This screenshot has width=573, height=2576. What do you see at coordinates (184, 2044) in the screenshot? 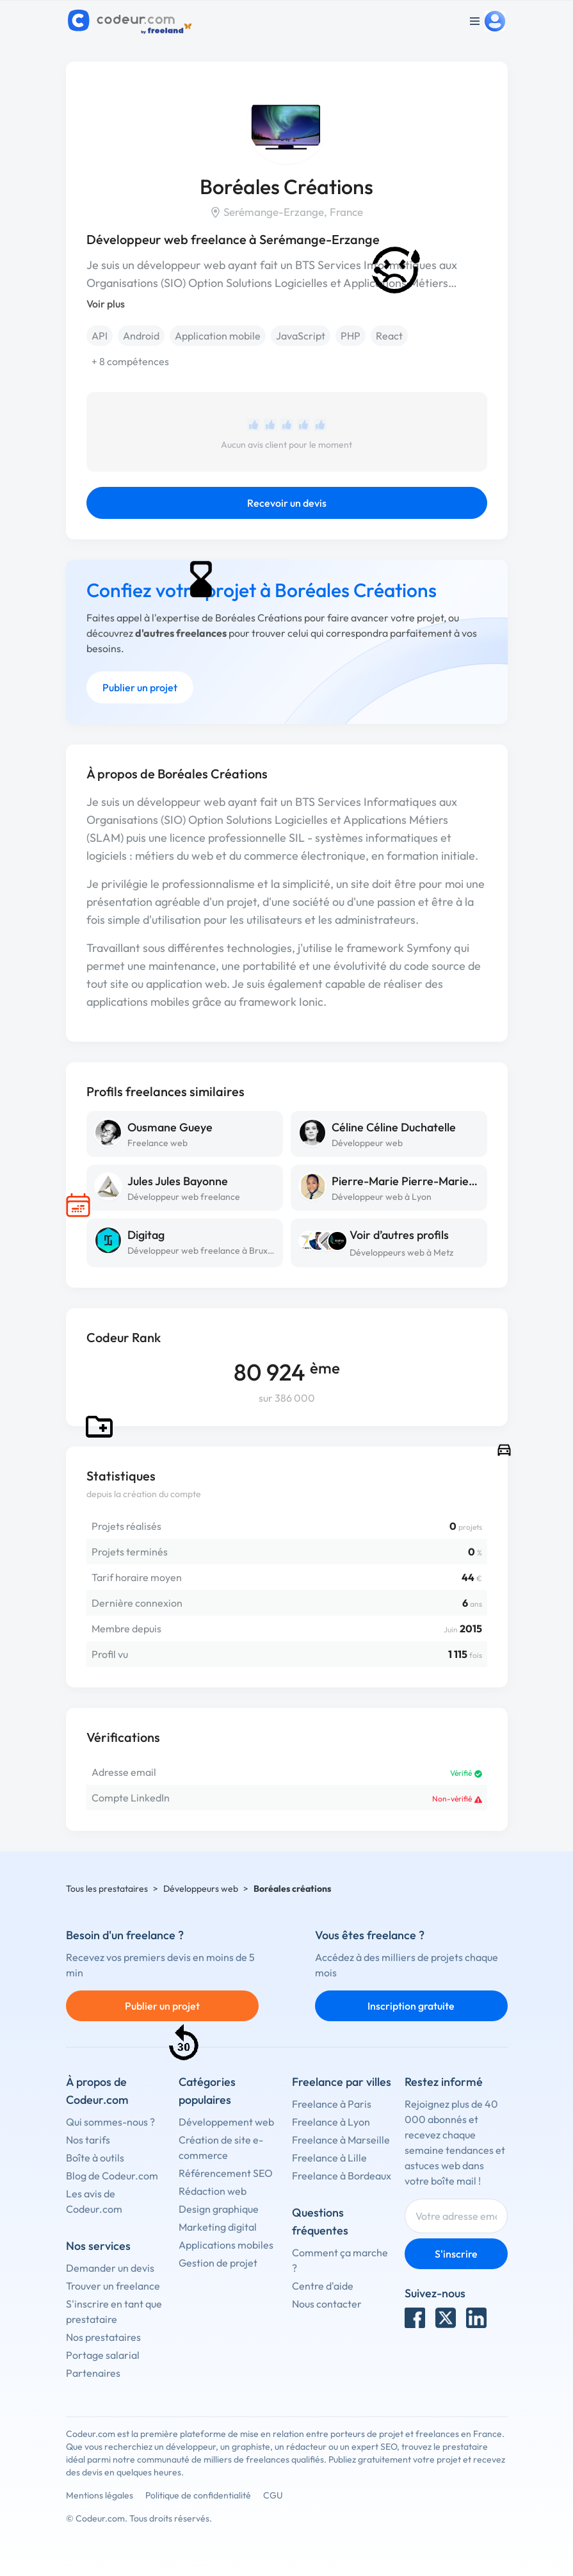
I see `replay the last 30 seconds` at bounding box center [184, 2044].